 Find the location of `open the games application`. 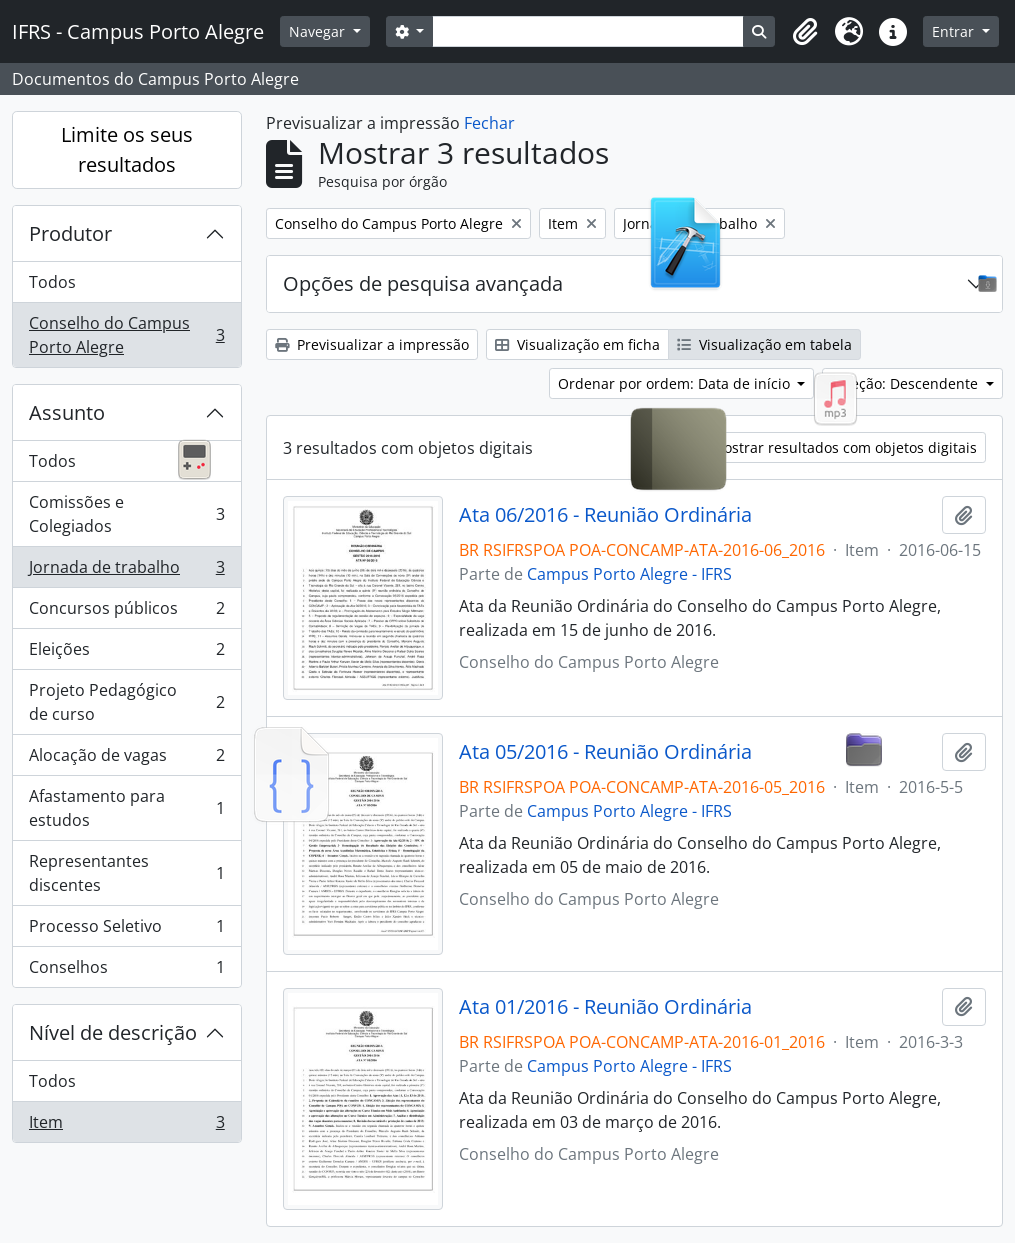

open the games application is located at coordinates (194, 459).